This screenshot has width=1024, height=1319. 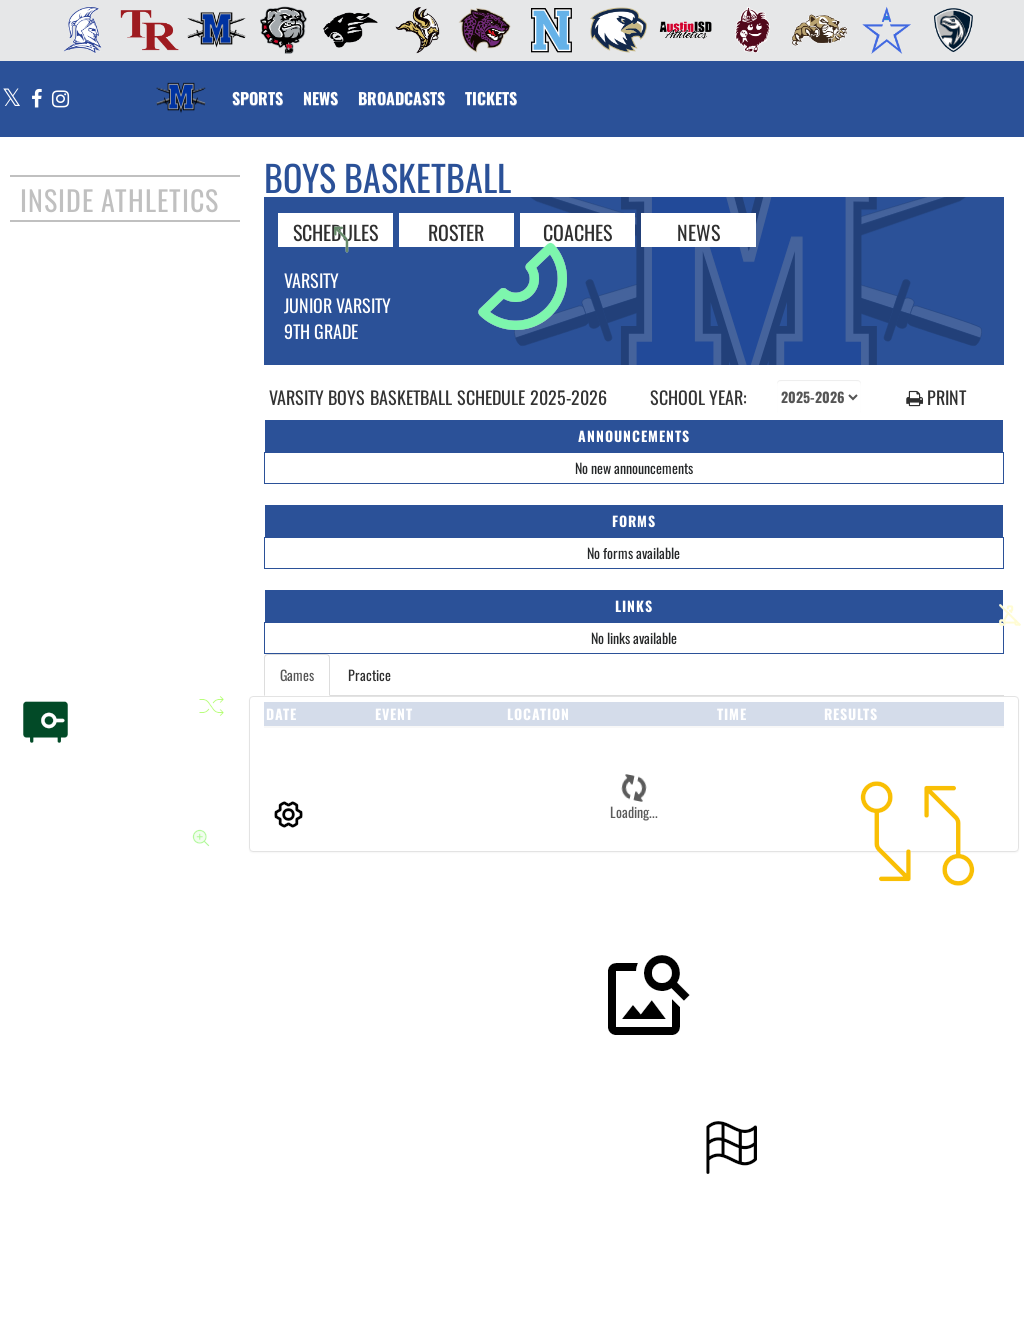 What do you see at coordinates (340, 239) in the screenshot?
I see `bear left at the next turn` at bounding box center [340, 239].